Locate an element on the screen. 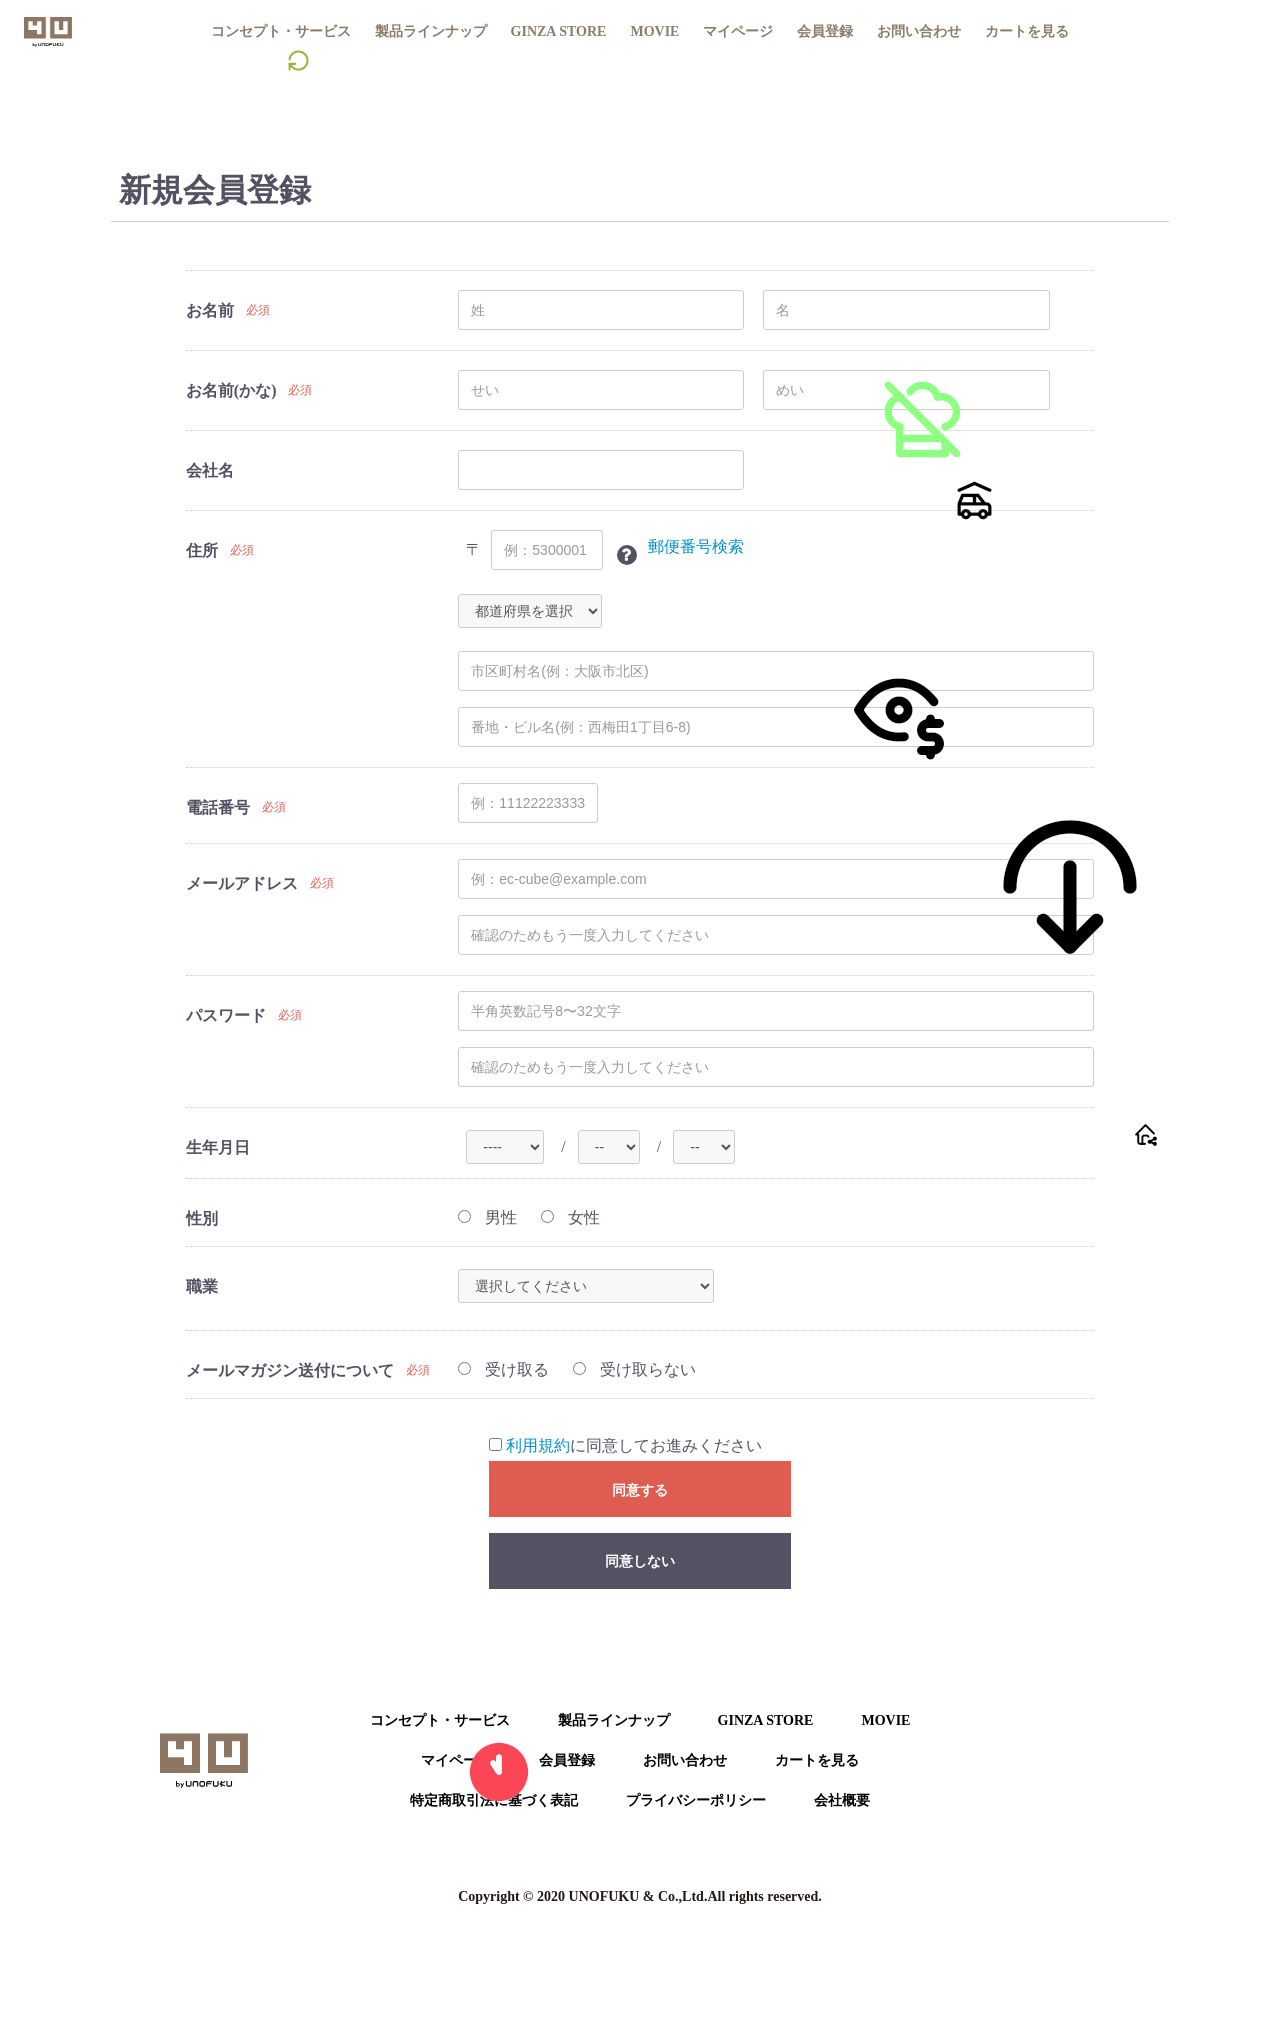  access garage or parking location is located at coordinates (974, 500).